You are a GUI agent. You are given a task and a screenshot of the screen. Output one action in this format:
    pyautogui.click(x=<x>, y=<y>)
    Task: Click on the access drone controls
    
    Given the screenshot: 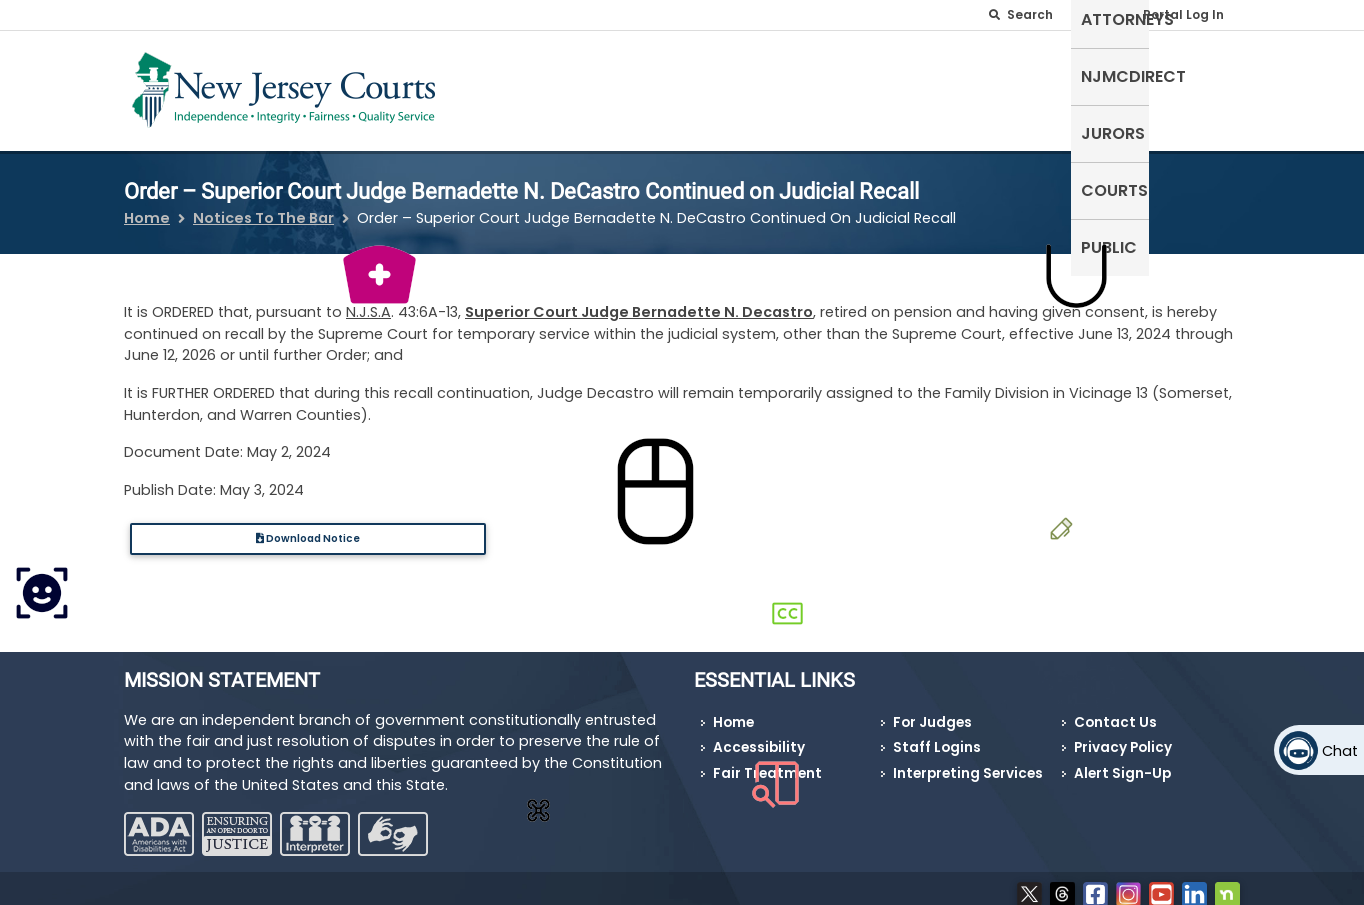 What is the action you would take?
    pyautogui.click(x=538, y=810)
    